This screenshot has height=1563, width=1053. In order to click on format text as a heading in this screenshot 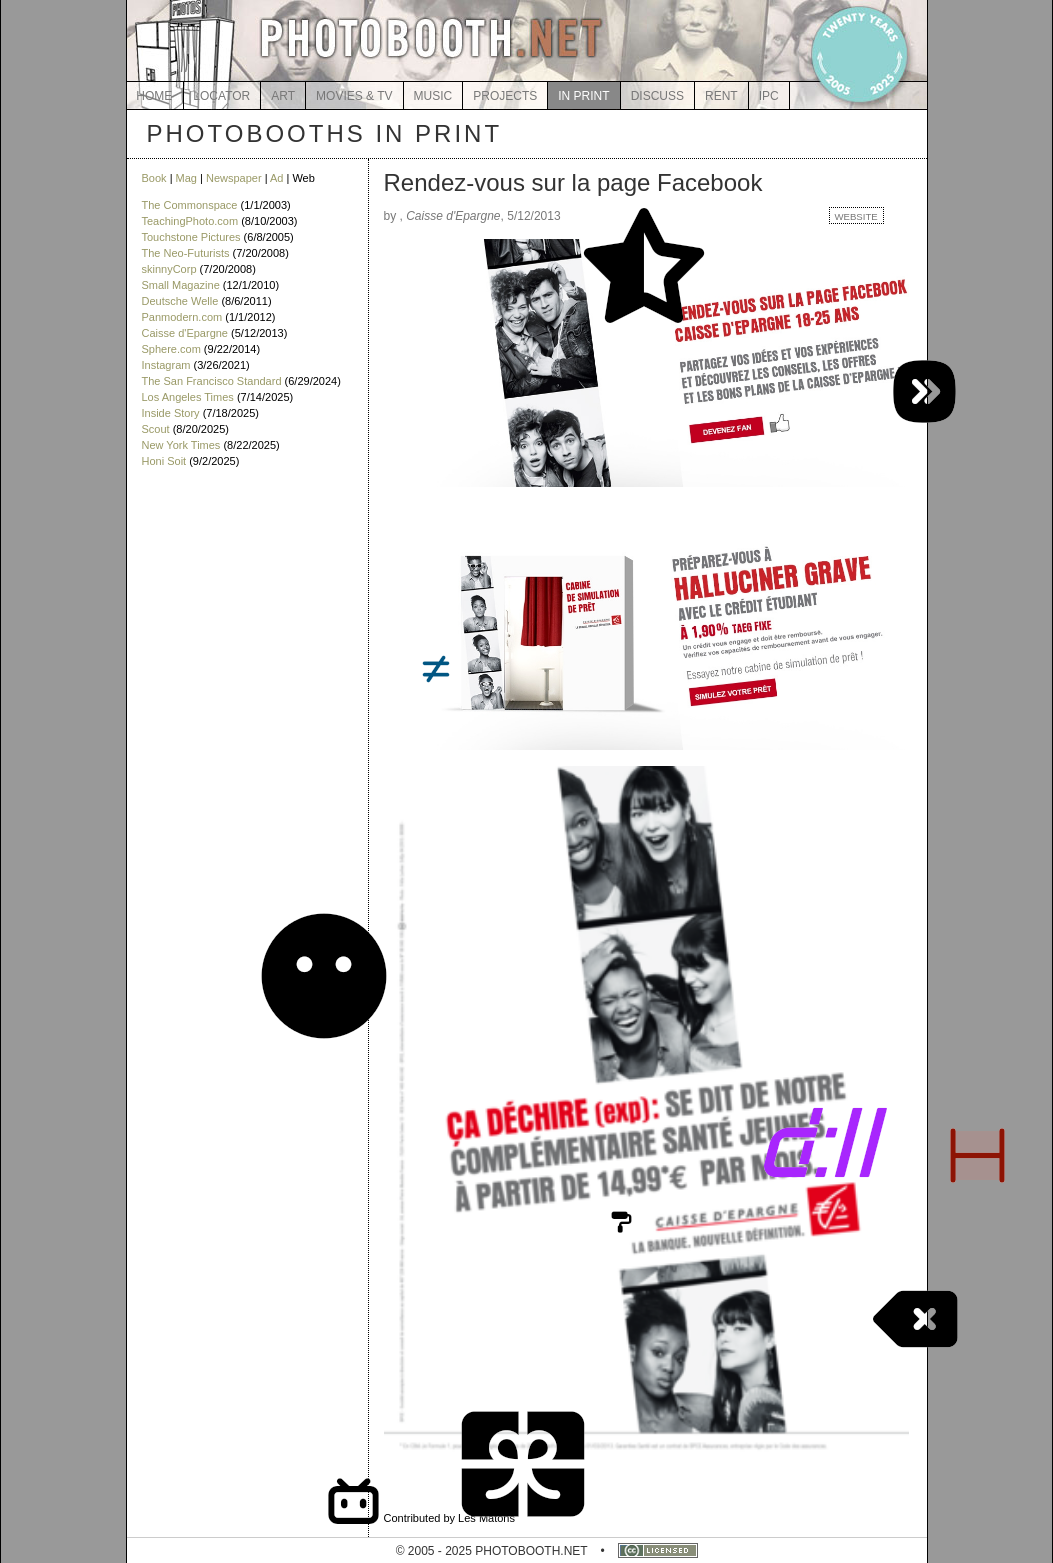, I will do `click(977, 1155)`.